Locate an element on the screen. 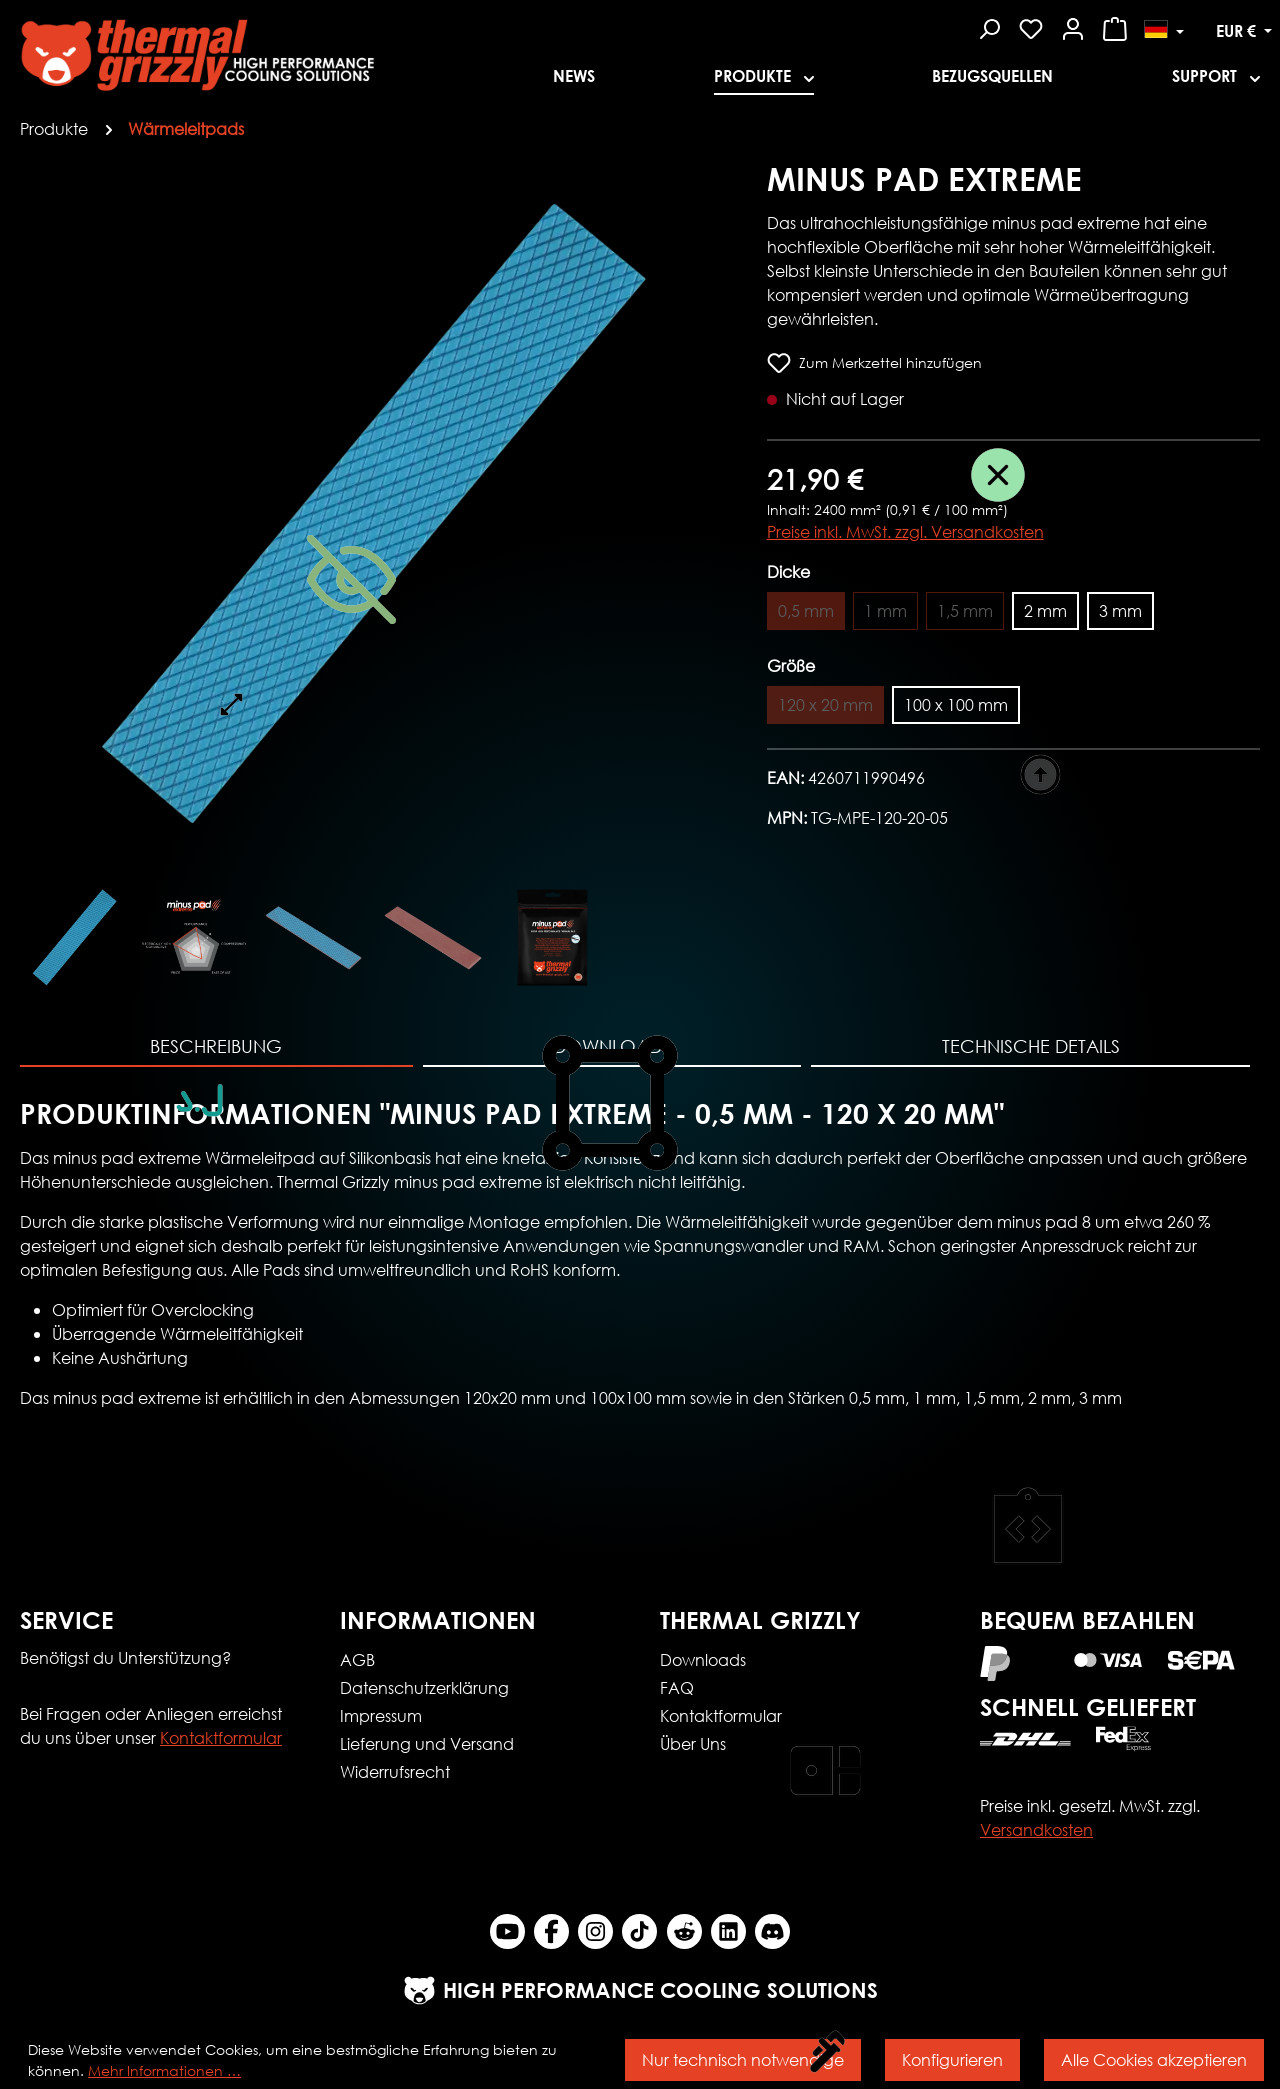 This screenshot has height=2089, width=1280. access plumbing services is located at coordinates (827, 2051).